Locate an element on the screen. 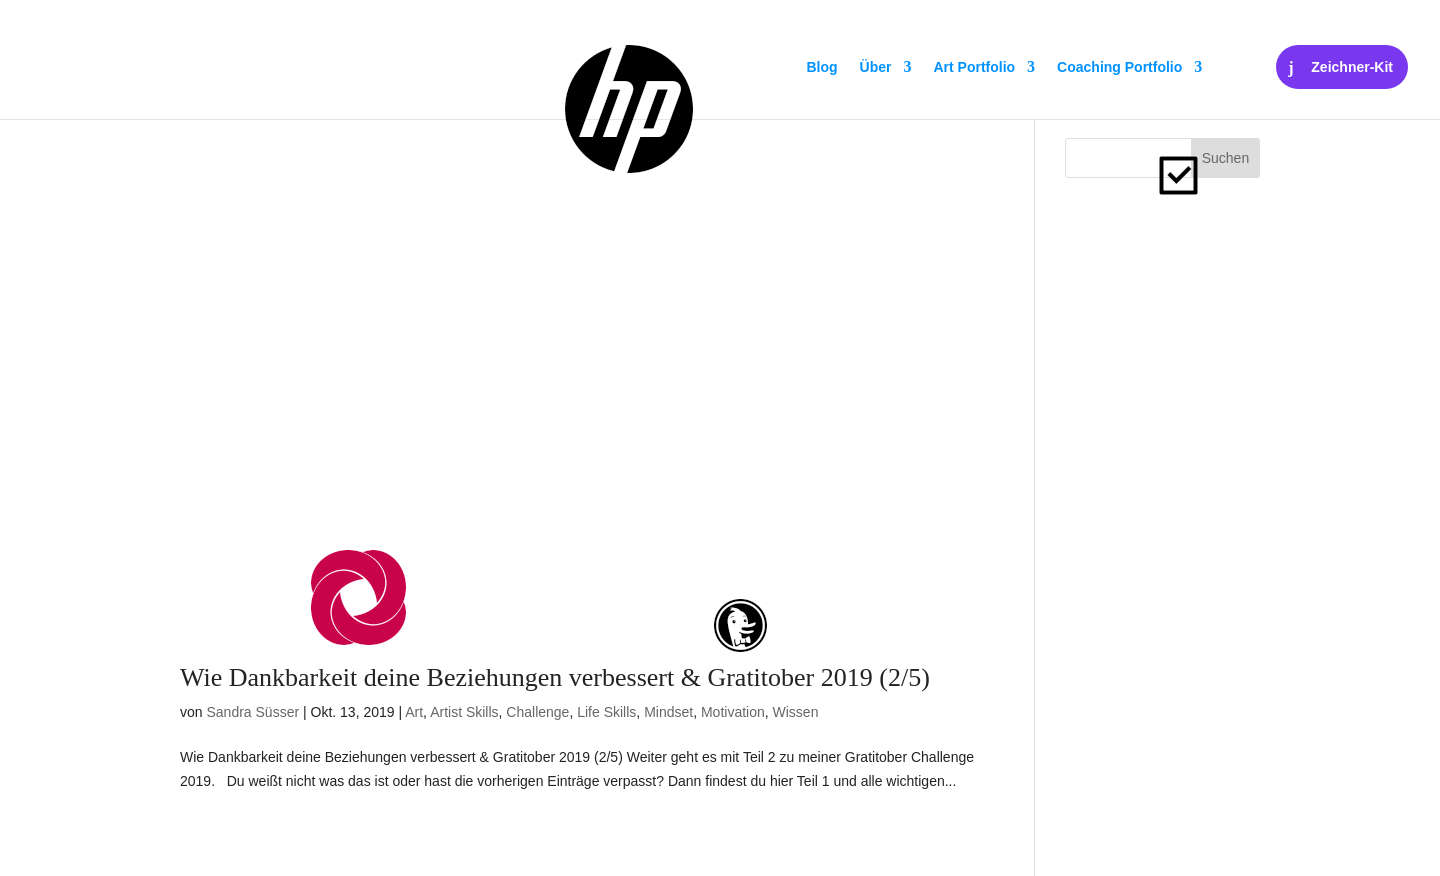  HP brand logo is located at coordinates (629, 109).